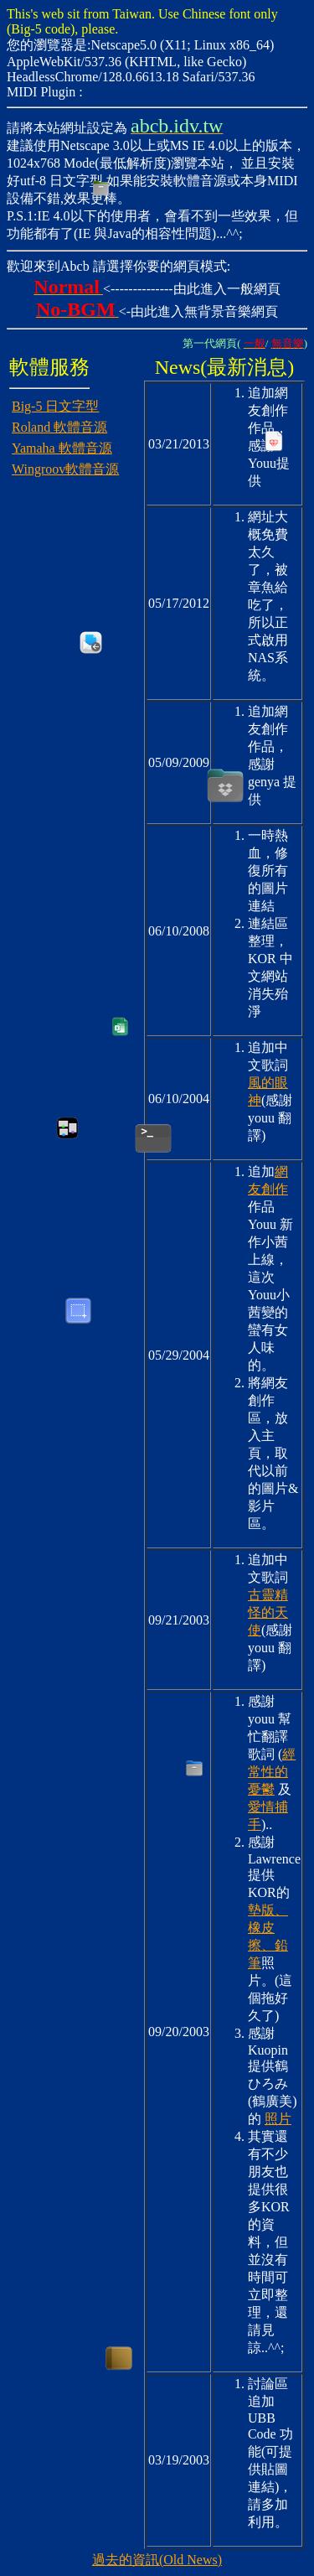 This screenshot has height=2576, width=314. I want to click on open mission control to view all windows and desktops, so click(67, 1127).